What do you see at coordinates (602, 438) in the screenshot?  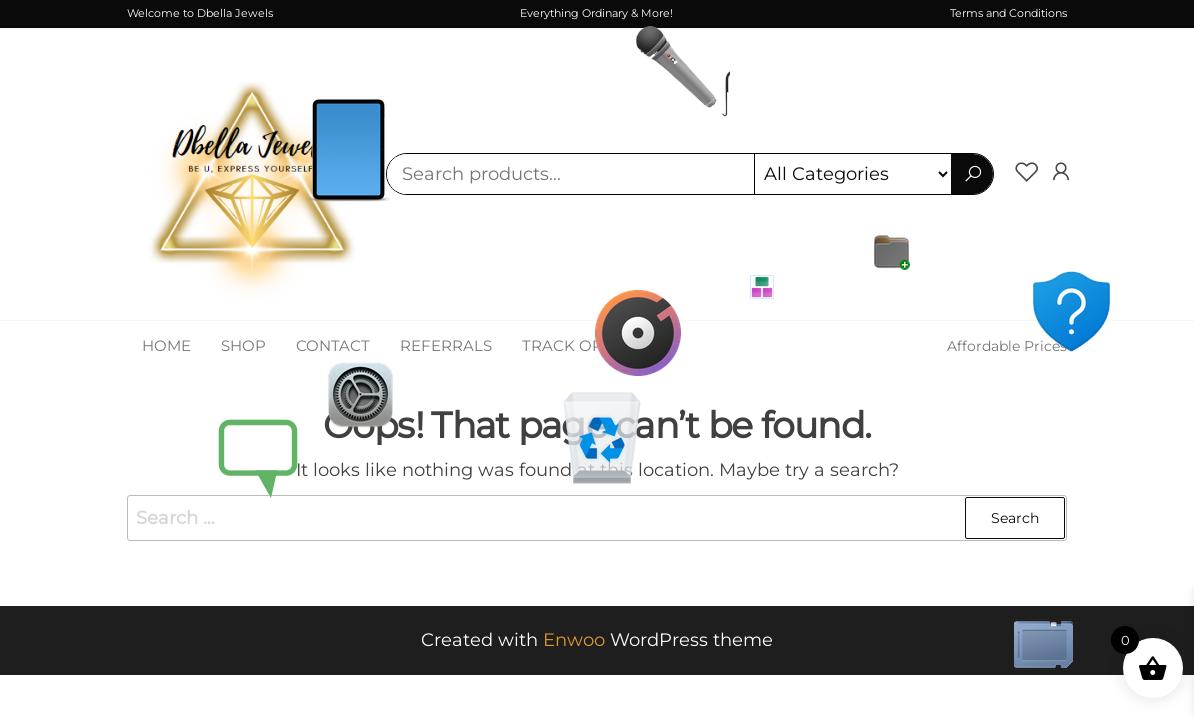 I see `empty recycle bin with no deleted items` at bounding box center [602, 438].